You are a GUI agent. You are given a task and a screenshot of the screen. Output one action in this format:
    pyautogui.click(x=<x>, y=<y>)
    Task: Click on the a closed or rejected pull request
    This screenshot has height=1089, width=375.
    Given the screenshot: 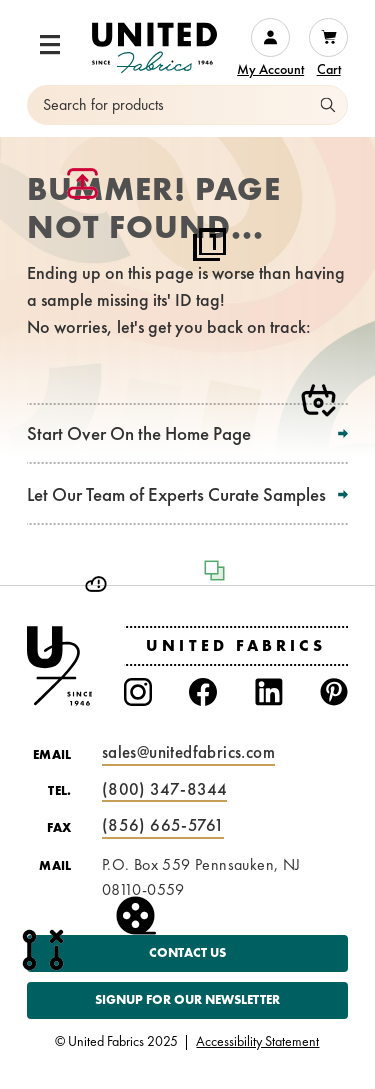 What is the action you would take?
    pyautogui.click(x=43, y=950)
    